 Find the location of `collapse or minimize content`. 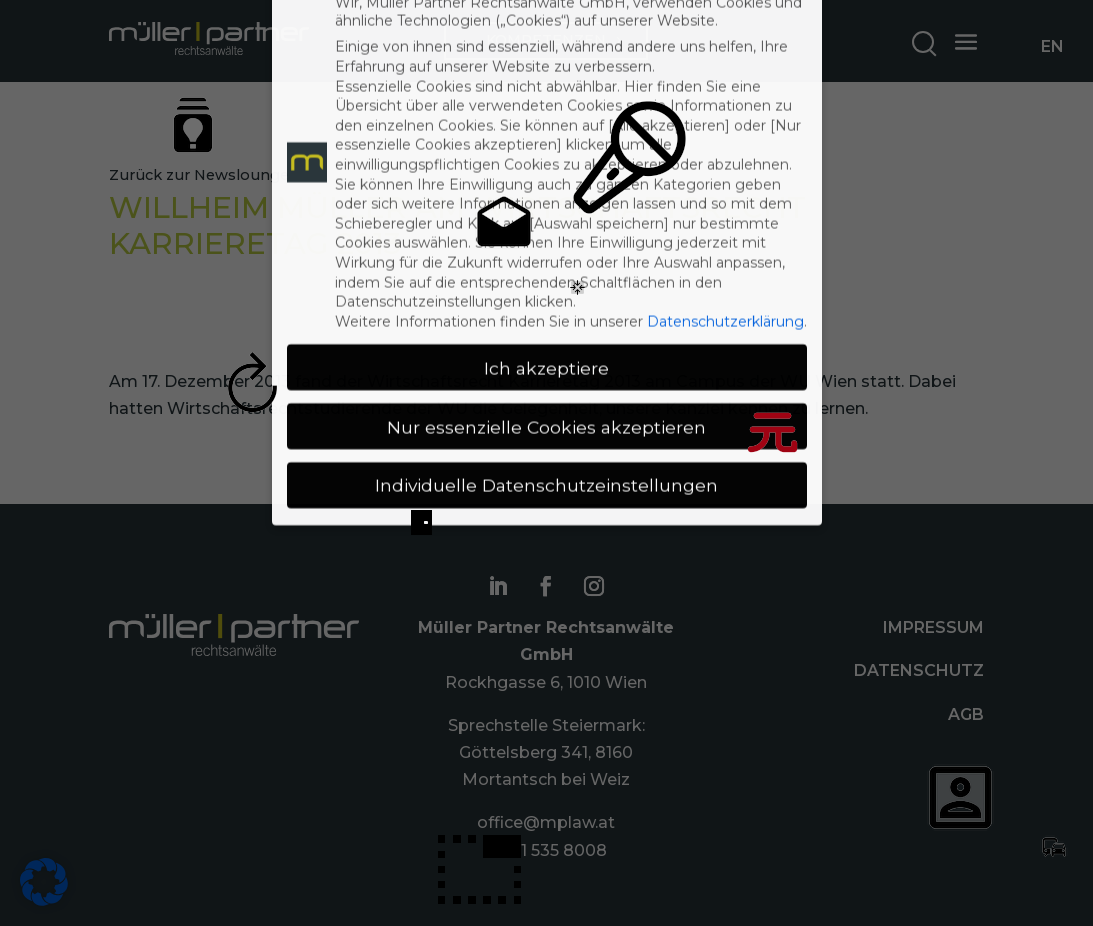

collapse or minimize content is located at coordinates (577, 287).